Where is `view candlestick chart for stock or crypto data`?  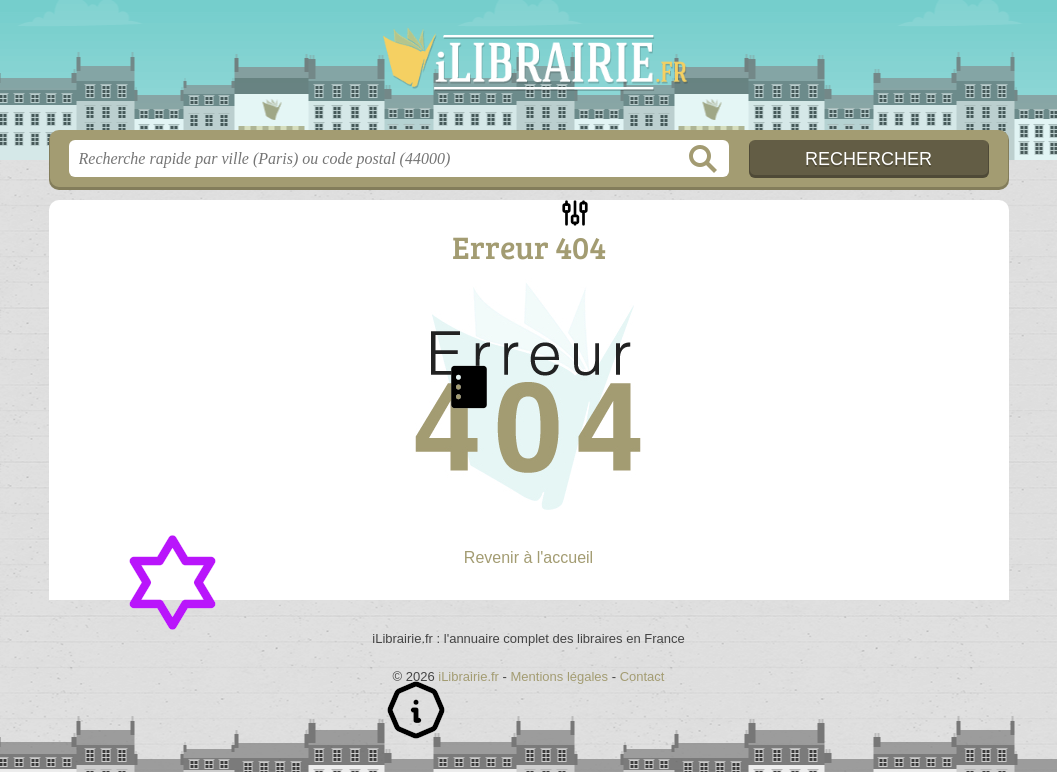
view candlestick chart for stock or crypto data is located at coordinates (575, 213).